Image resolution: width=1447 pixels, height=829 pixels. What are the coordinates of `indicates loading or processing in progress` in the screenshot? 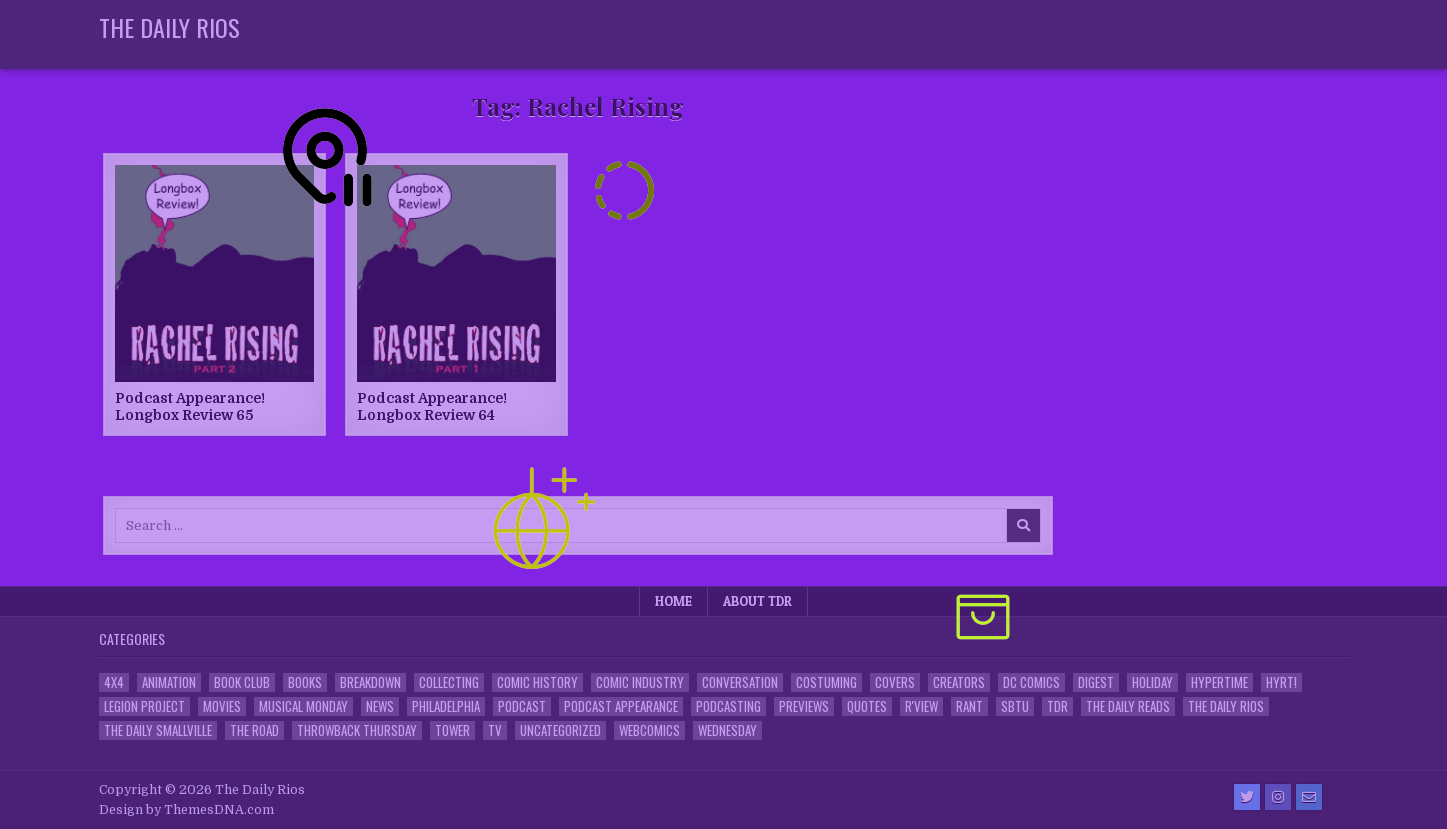 It's located at (624, 190).